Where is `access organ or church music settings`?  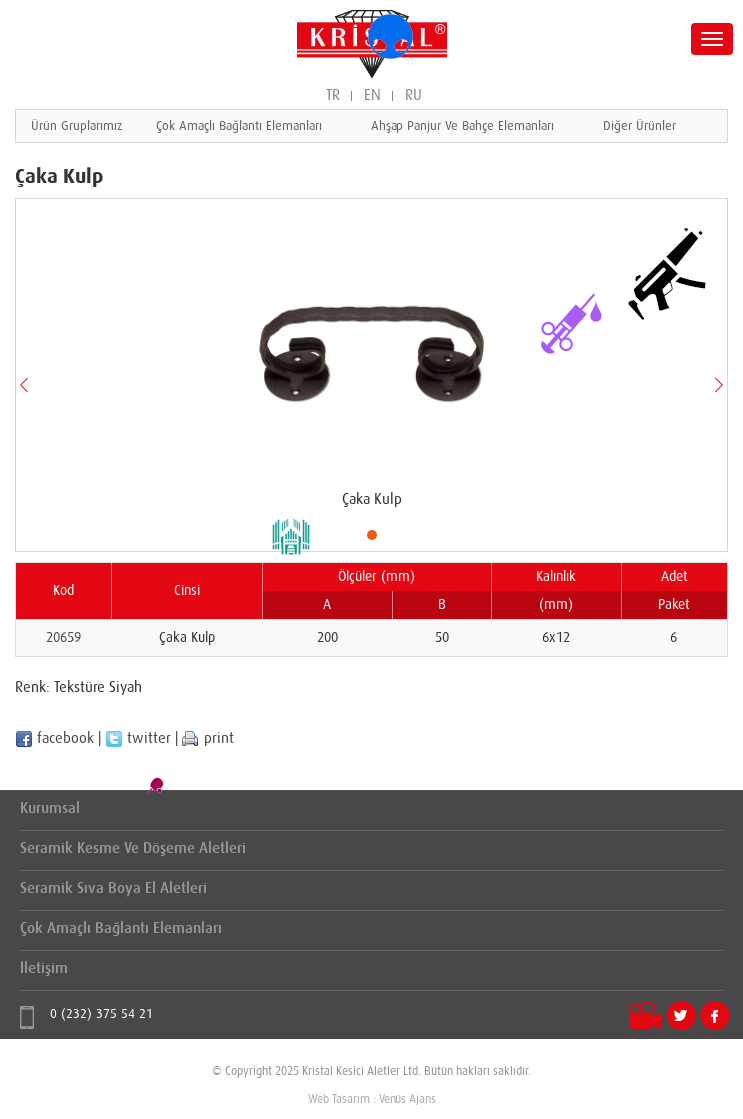 access organ or church music settings is located at coordinates (291, 536).